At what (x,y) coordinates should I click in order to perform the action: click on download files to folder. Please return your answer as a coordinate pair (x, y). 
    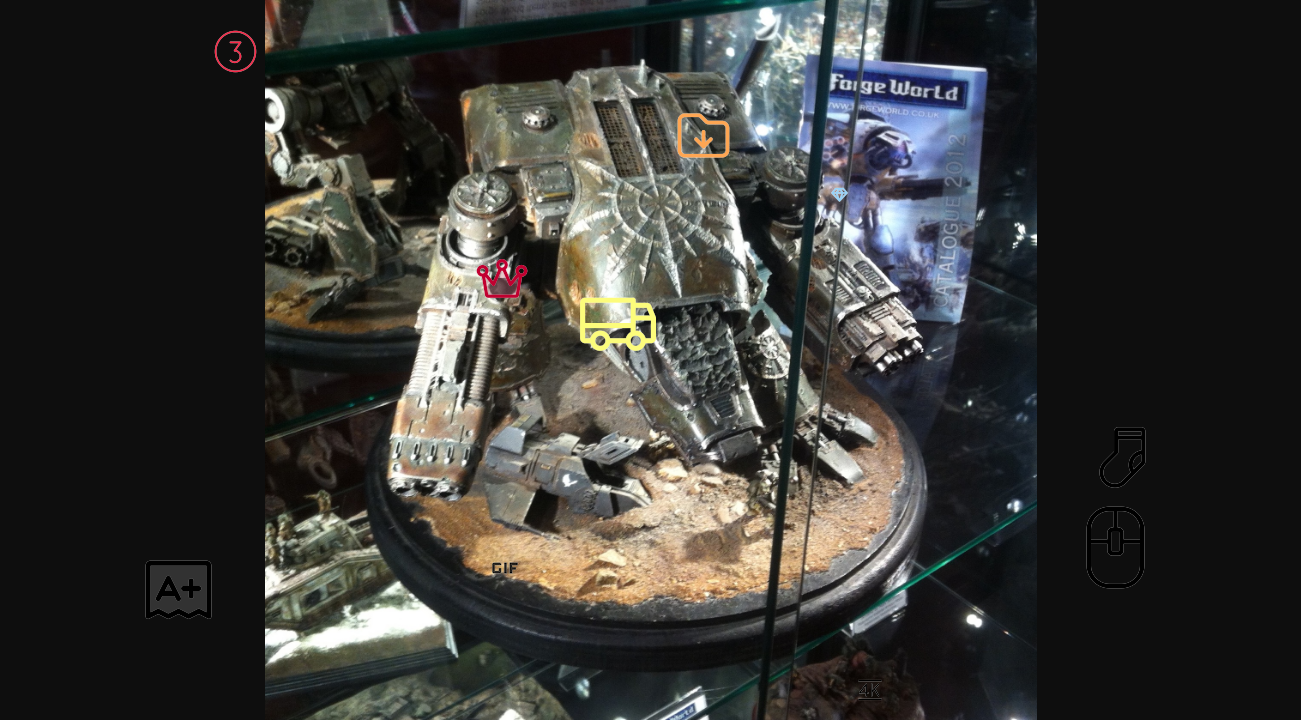
    Looking at the image, I should click on (703, 135).